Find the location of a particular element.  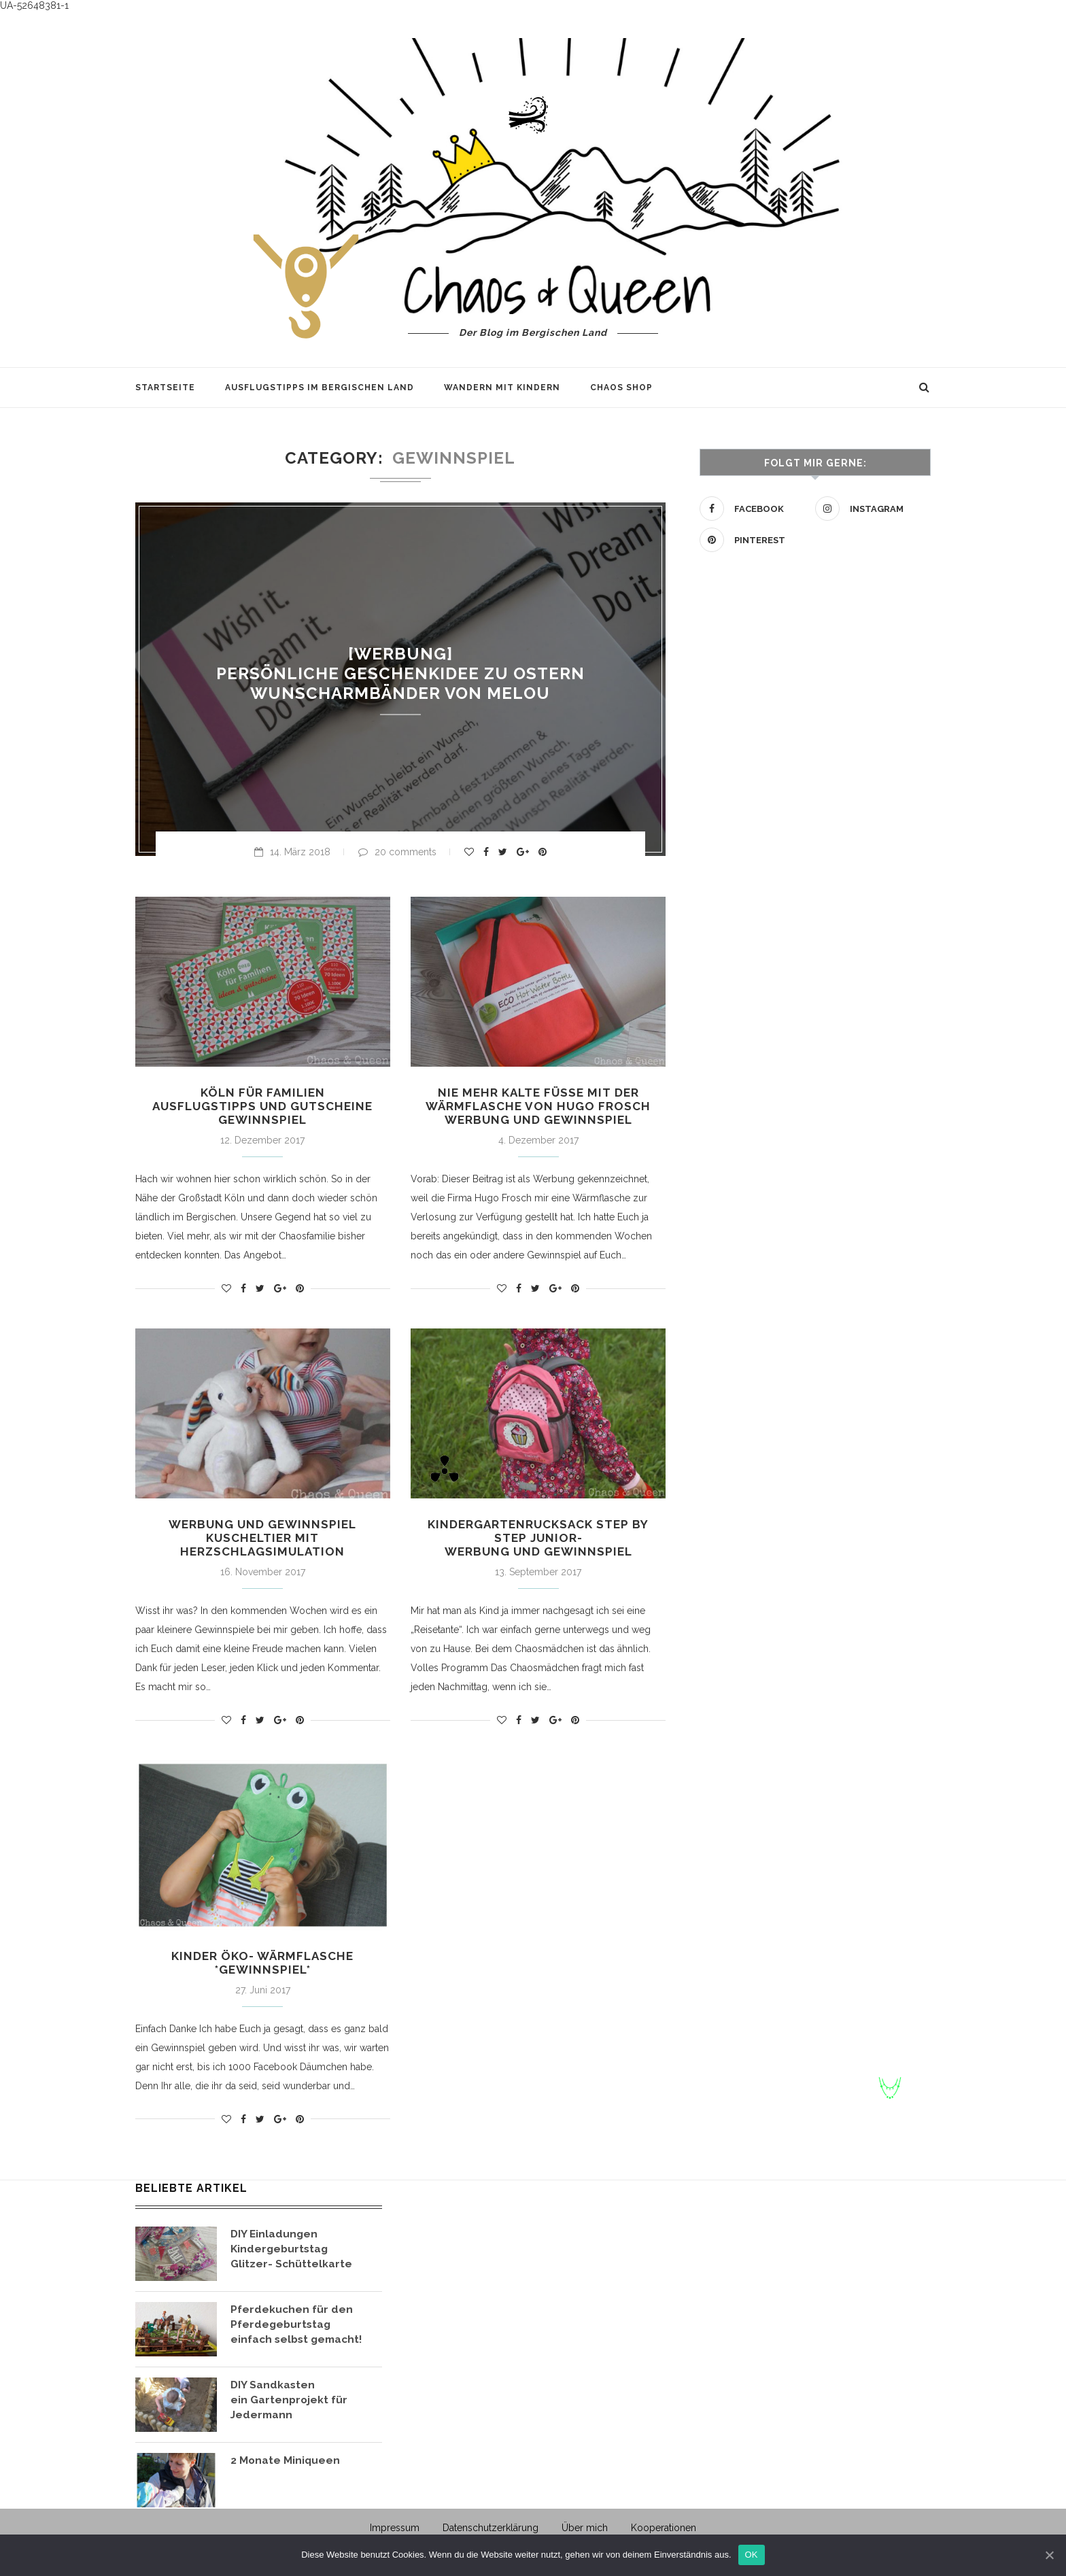

indicates crane or lifting equipment in a game interface is located at coordinates (306, 287).